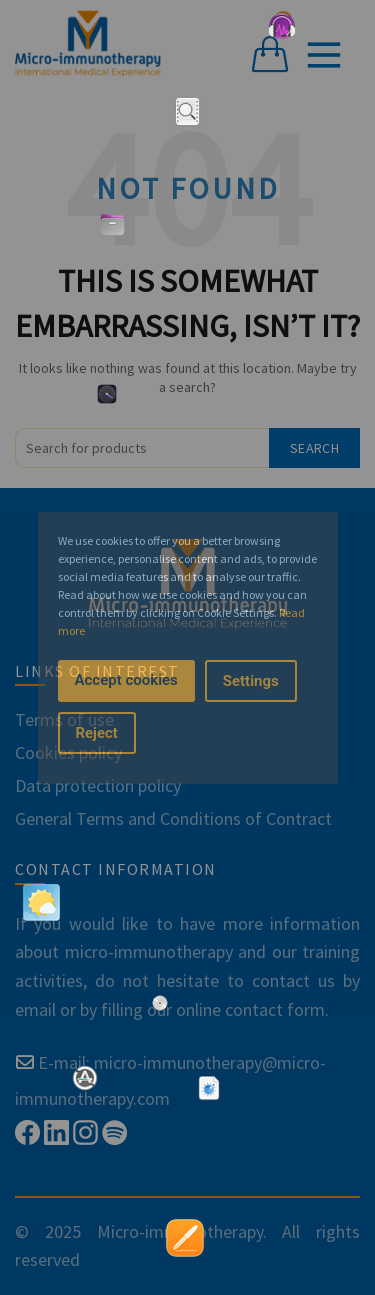 The height and width of the screenshot is (1295, 375). What do you see at coordinates (209, 1088) in the screenshot?
I see `lua script file indicator` at bounding box center [209, 1088].